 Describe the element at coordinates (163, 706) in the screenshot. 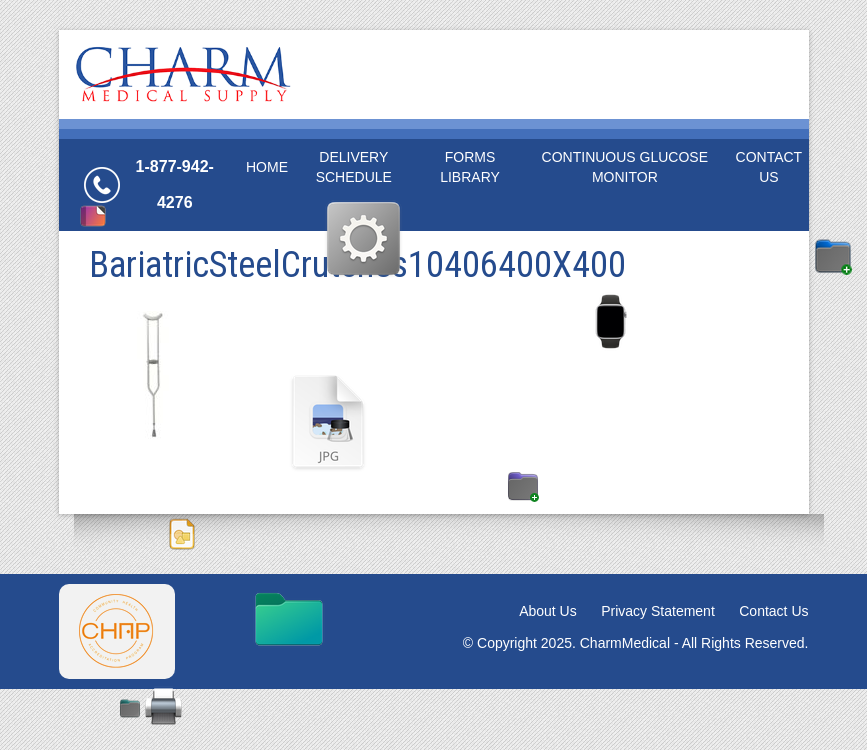

I see `access print and scan preferences` at that location.